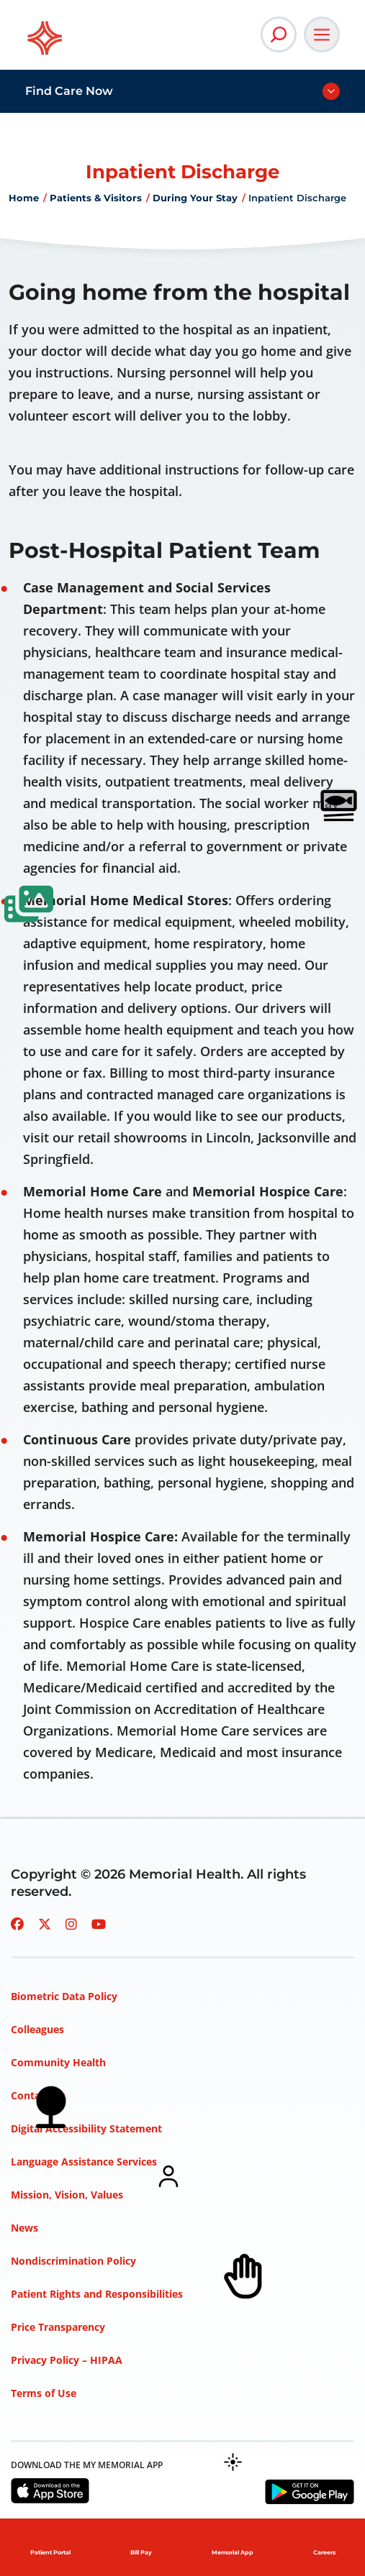 Image resolution: width=365 pixels, height=2576 pixels. What do you see at coordinates (338, 806) in the screenshot?
I see `view set meal or bento box options` at bounding box center [338, 806].